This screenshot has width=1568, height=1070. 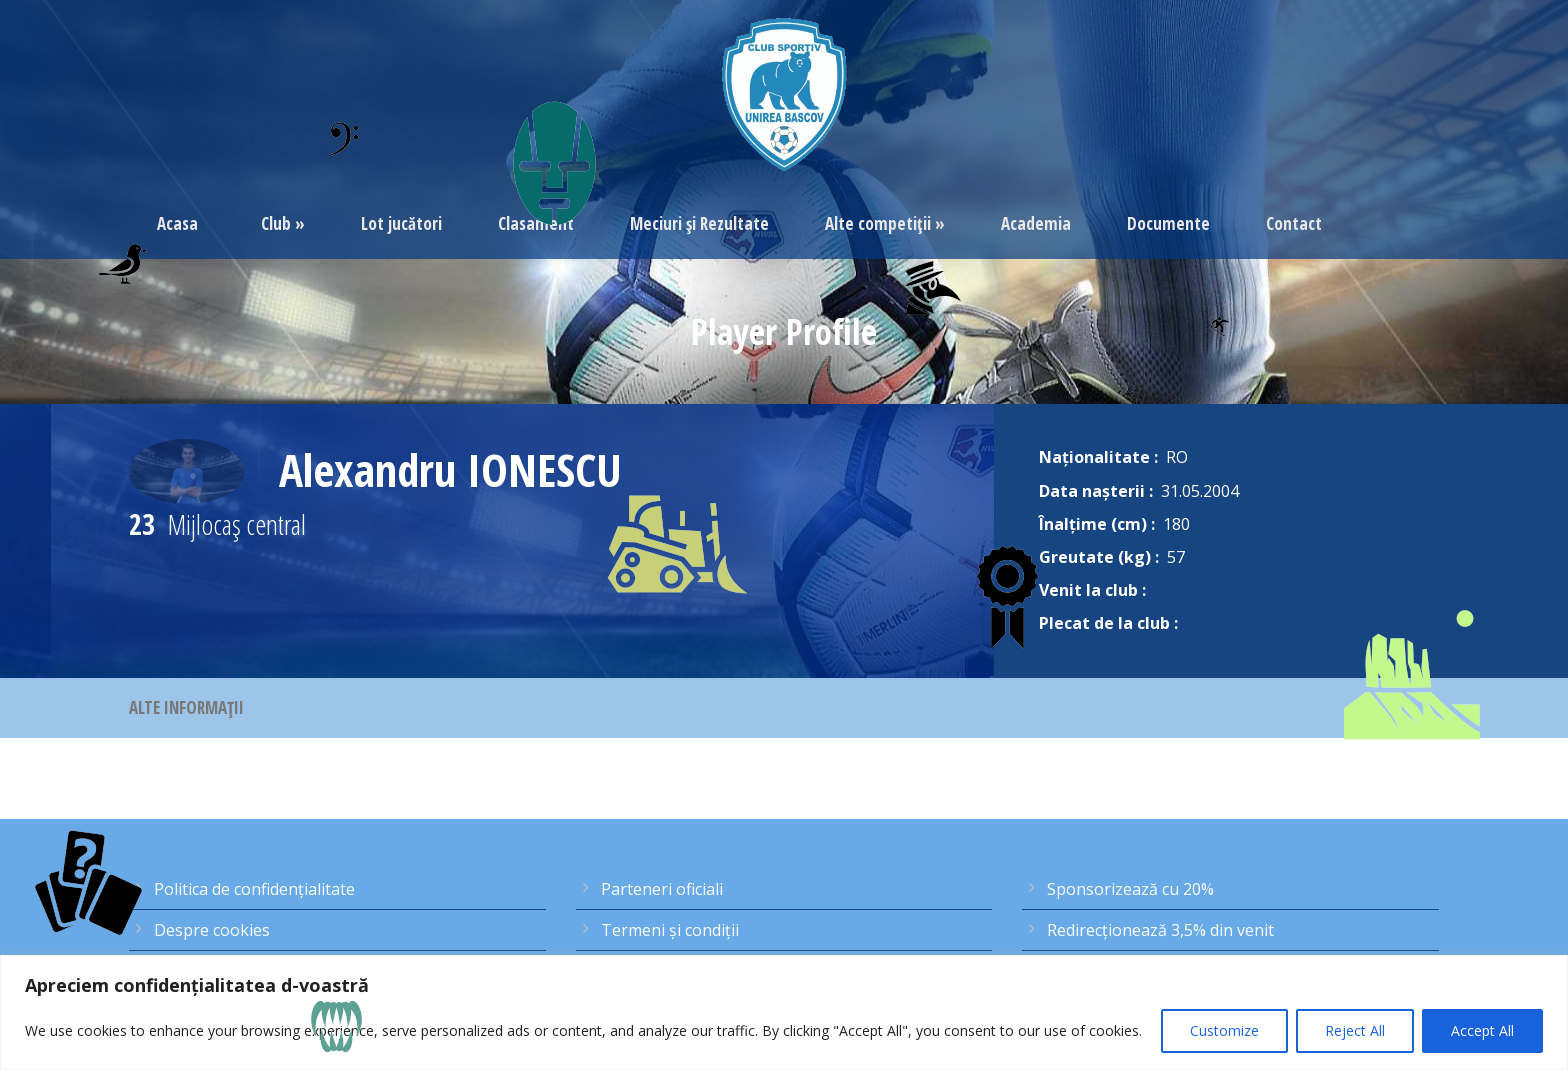 What do you see at coordinates (554, 163) in the screenshot?
I see `equip armor or mask item` at bounding box center [554, 163].